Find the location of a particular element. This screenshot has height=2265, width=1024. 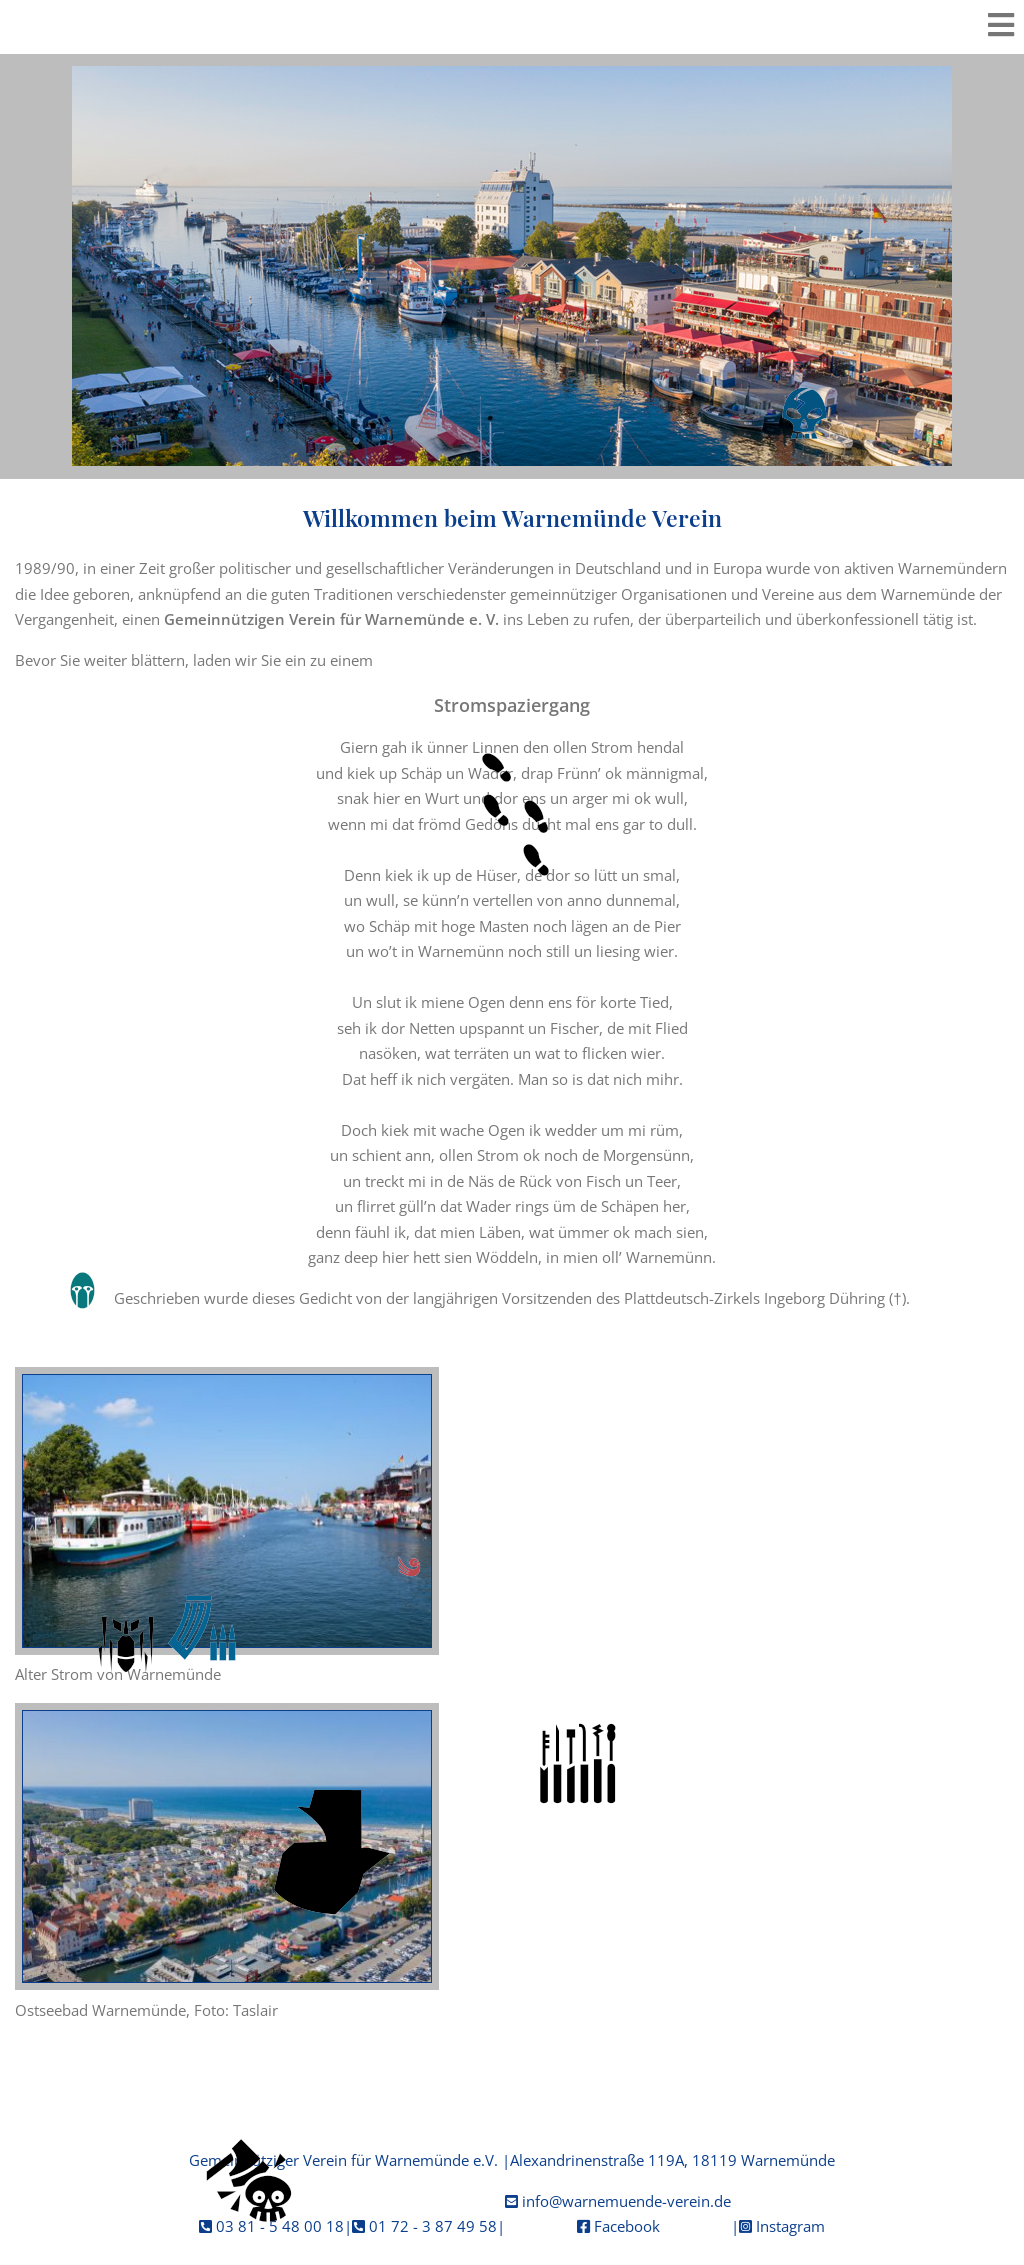

indicates wind or air element in a game is located at coordinates (409, 1566).